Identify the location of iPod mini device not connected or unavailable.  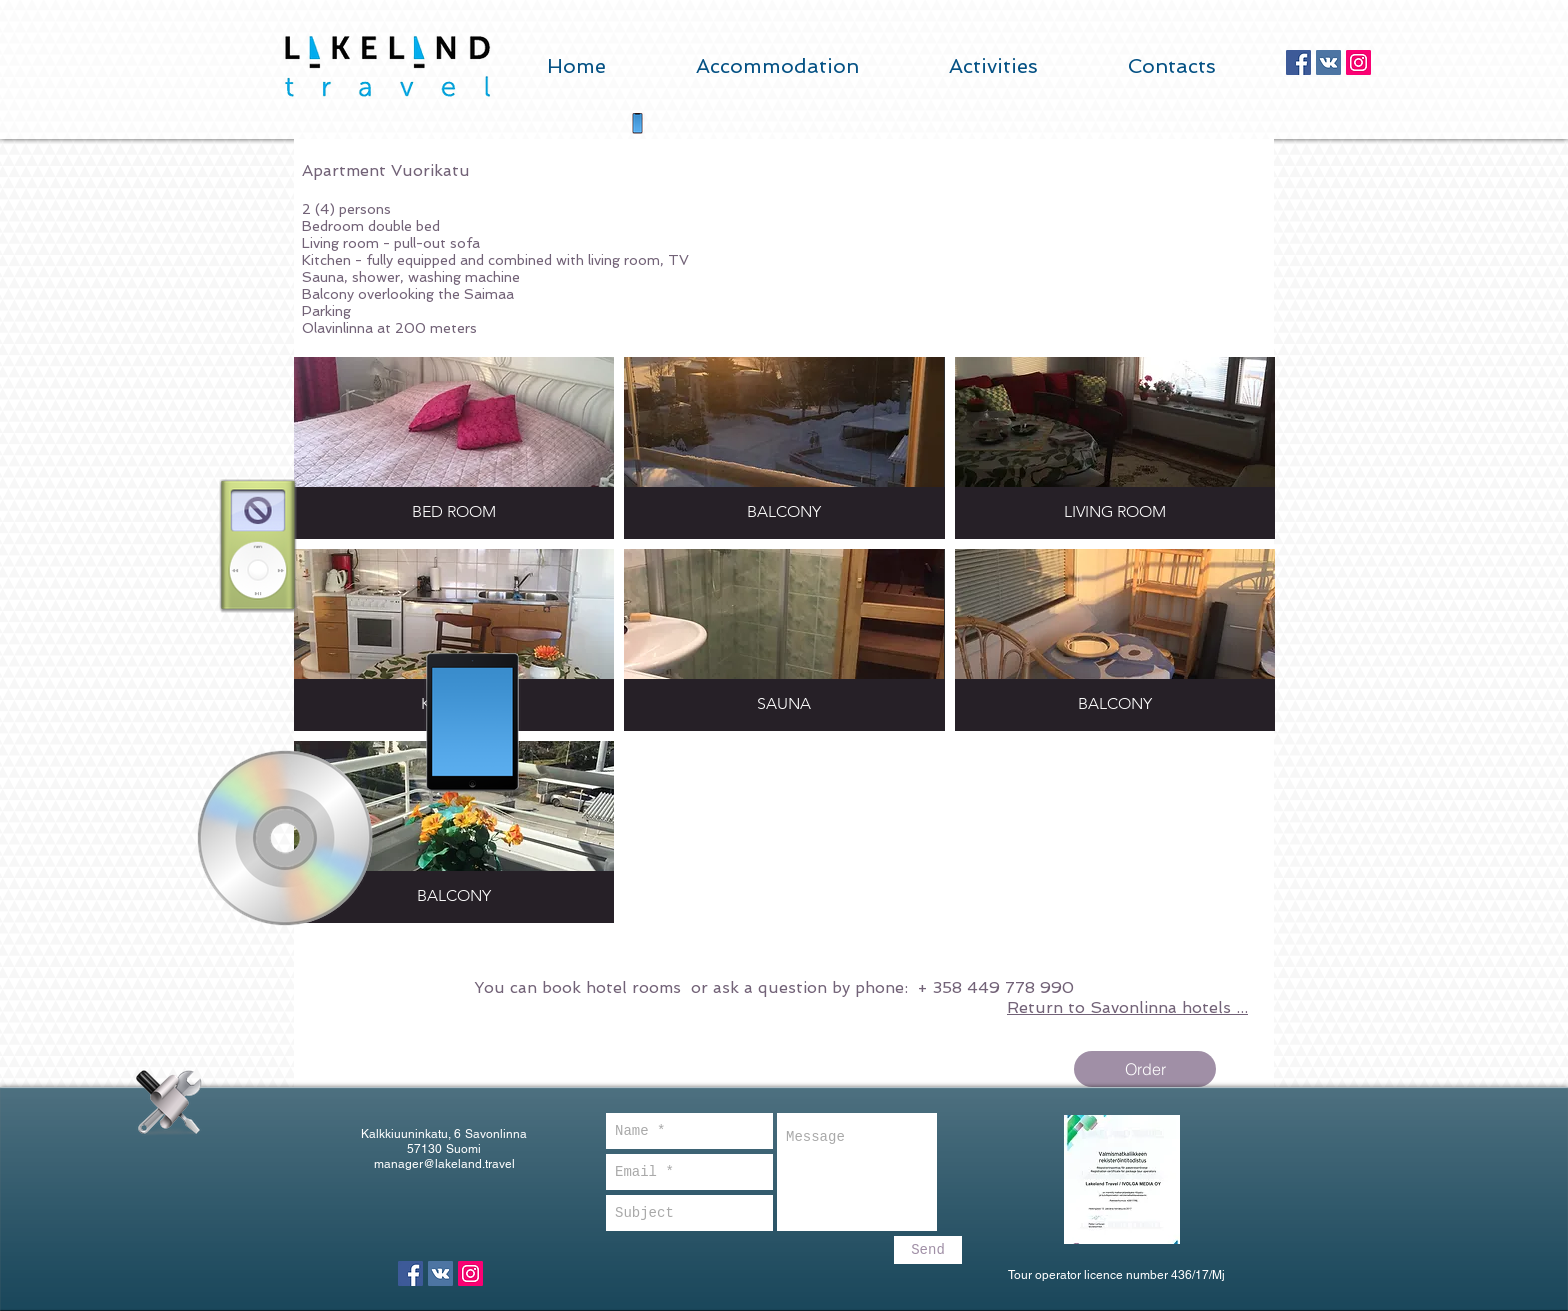
(258, 546).